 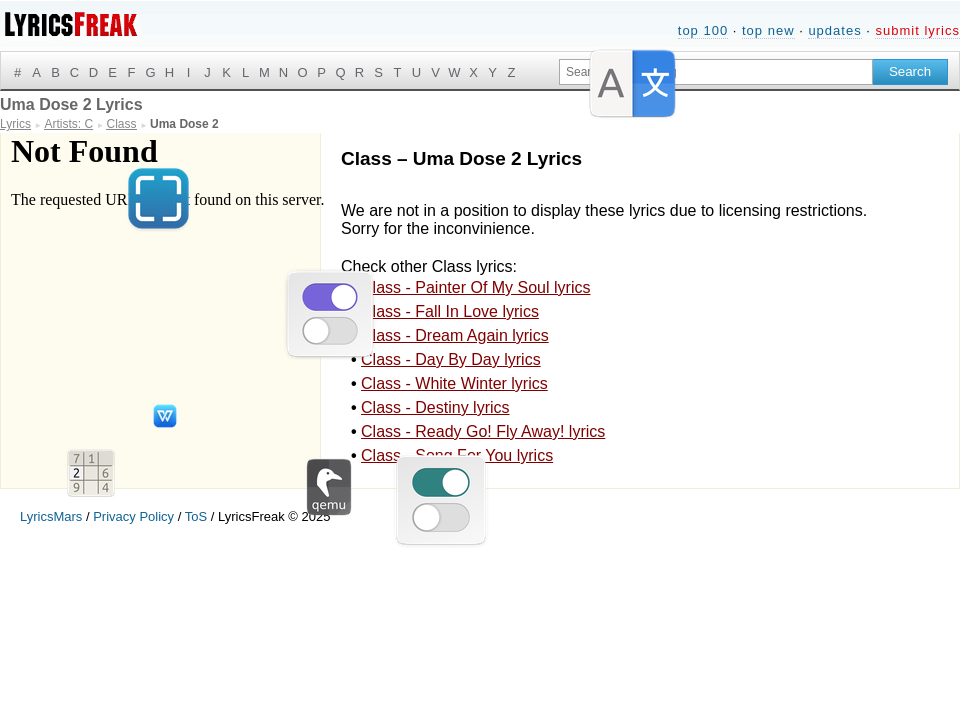 I want to click on open desktop preferences or settings, so click(x=330, y=314).